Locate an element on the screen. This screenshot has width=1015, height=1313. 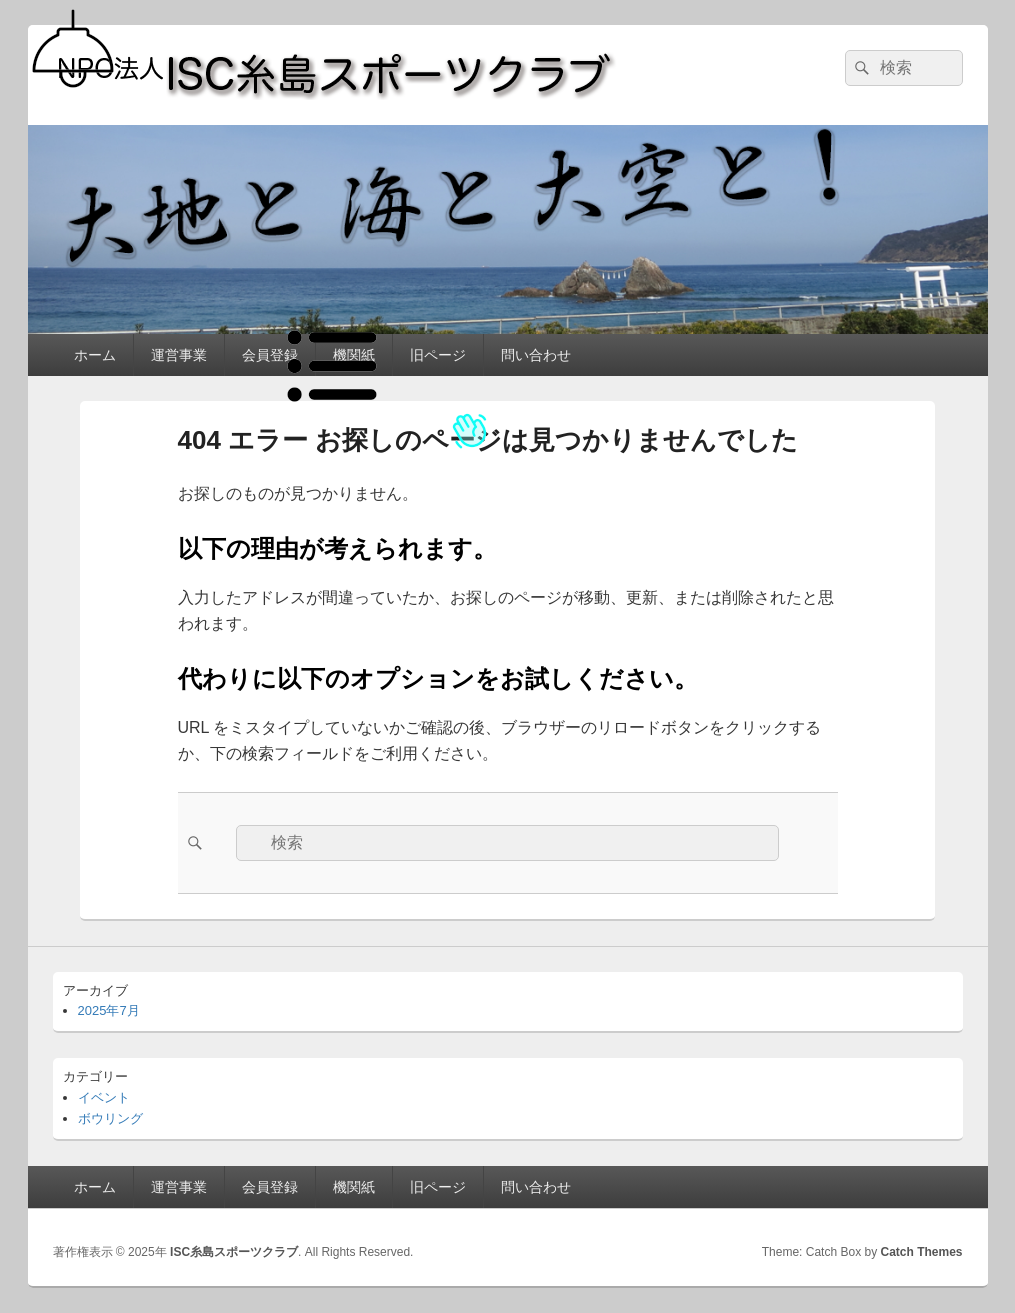
view items in a bulleted list format is located at coordinates (332, 366).